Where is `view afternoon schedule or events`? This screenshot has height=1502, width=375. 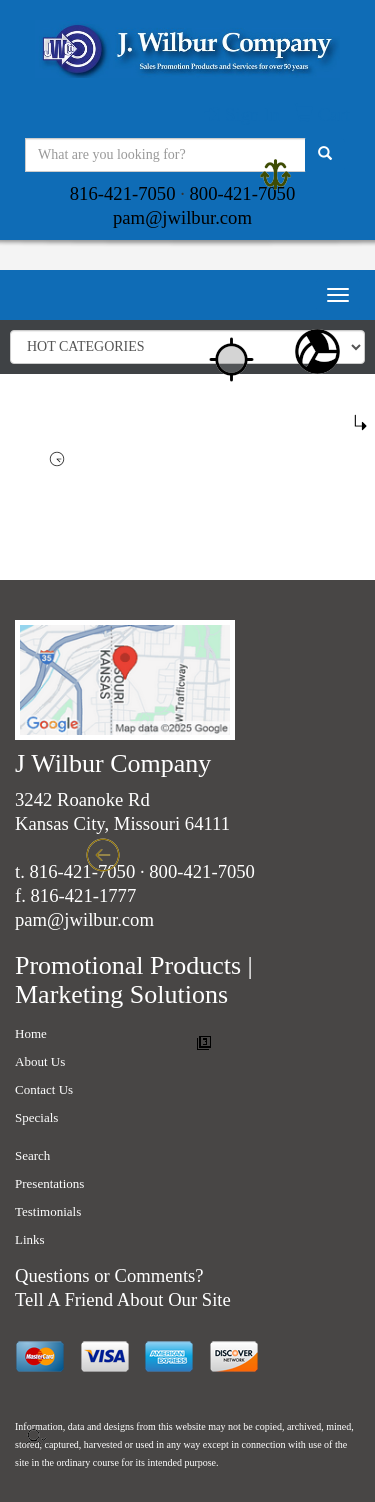 view afternoon schedule or events is located at coordinates (57, 459).